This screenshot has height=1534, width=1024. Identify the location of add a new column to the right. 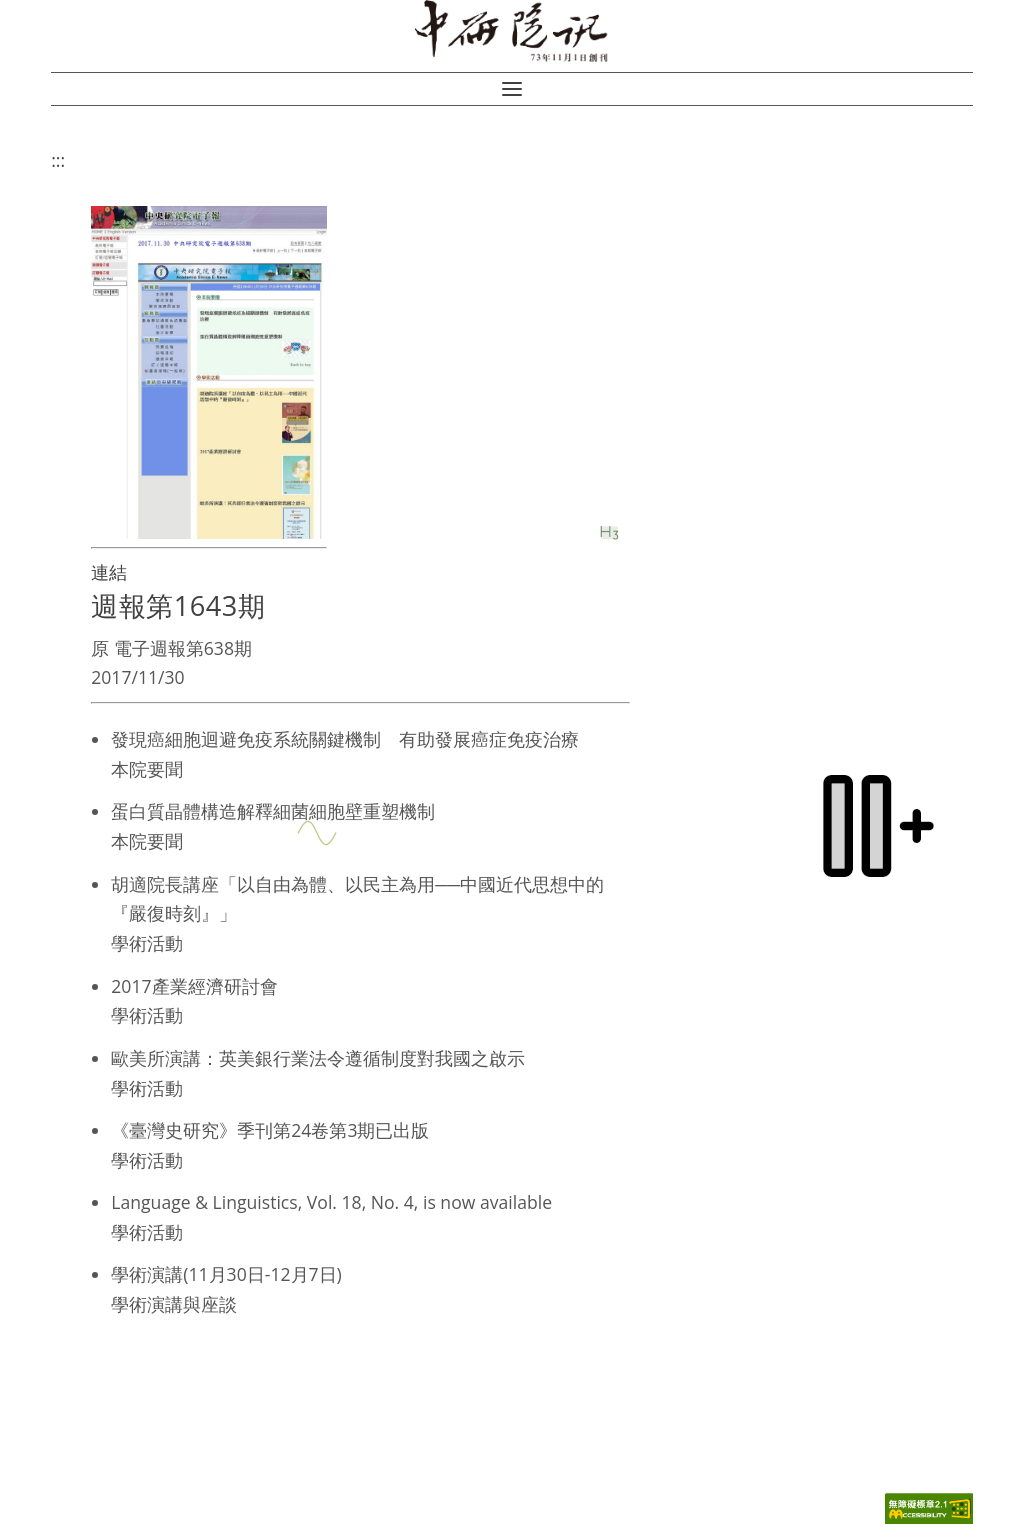
(870, 826).